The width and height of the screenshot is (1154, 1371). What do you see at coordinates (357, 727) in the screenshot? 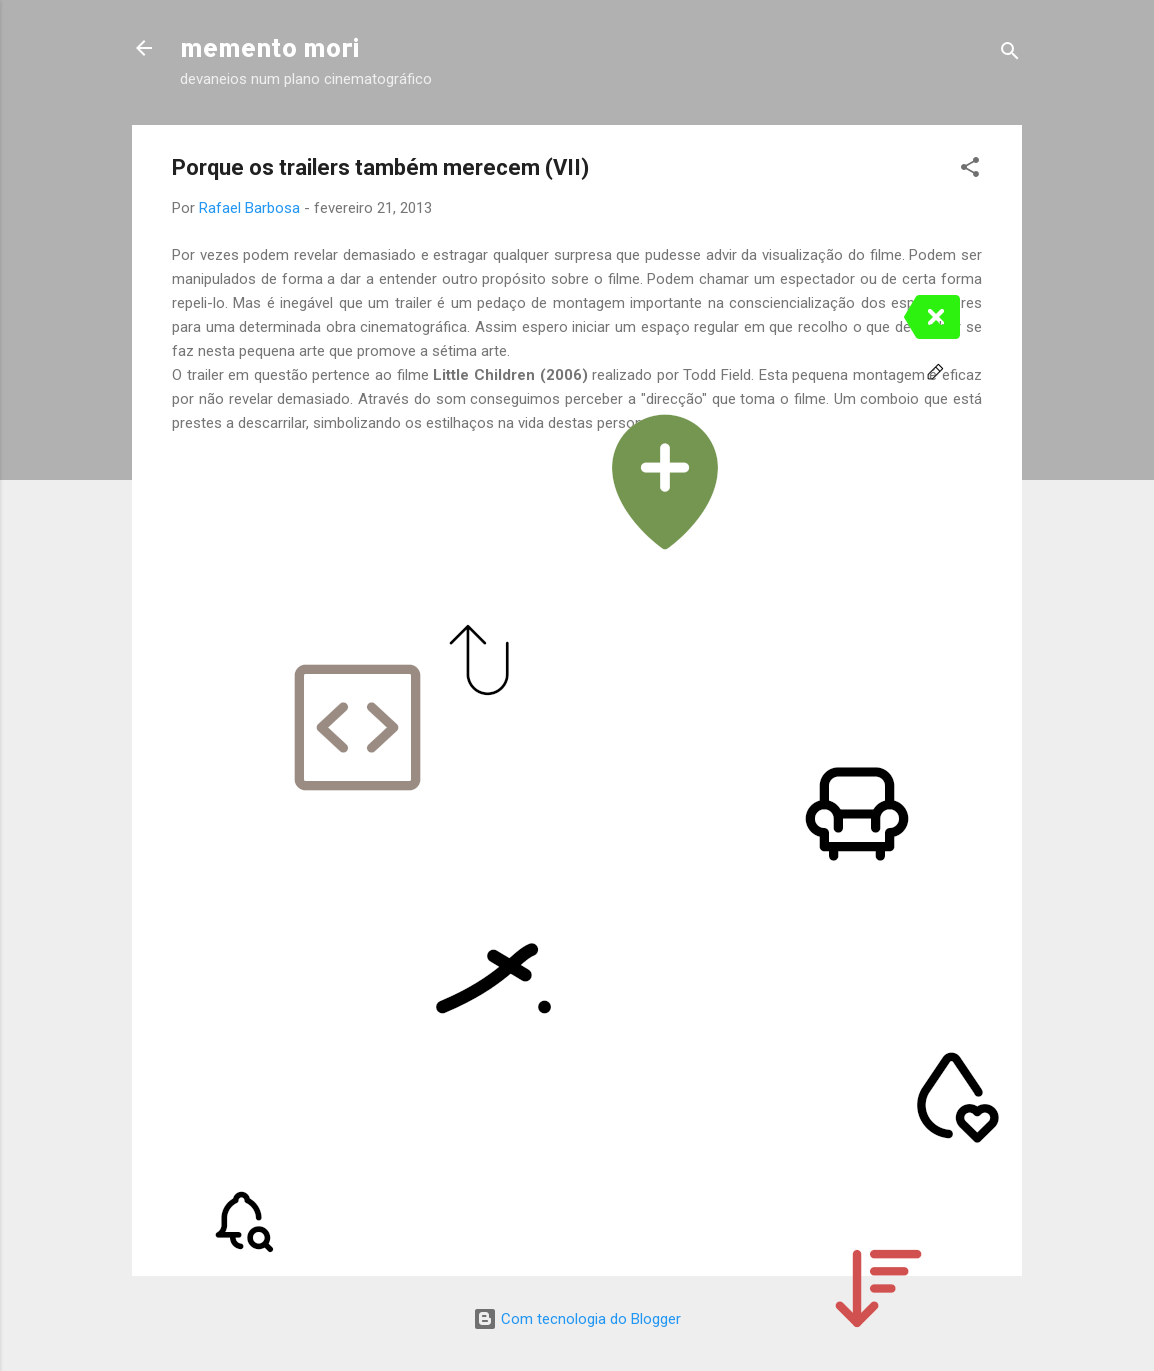
I see `view source code` at bounding box center [357, 727].